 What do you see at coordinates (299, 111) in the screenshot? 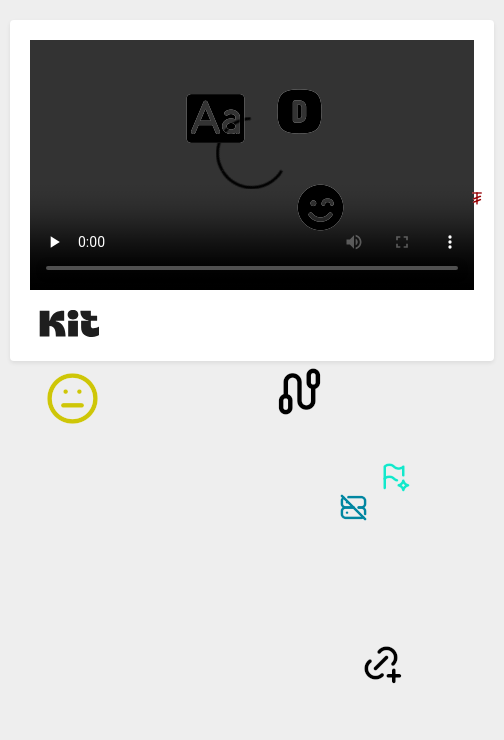
I see `indicates a "D" grade or rating` at bounding box center [299, 111].